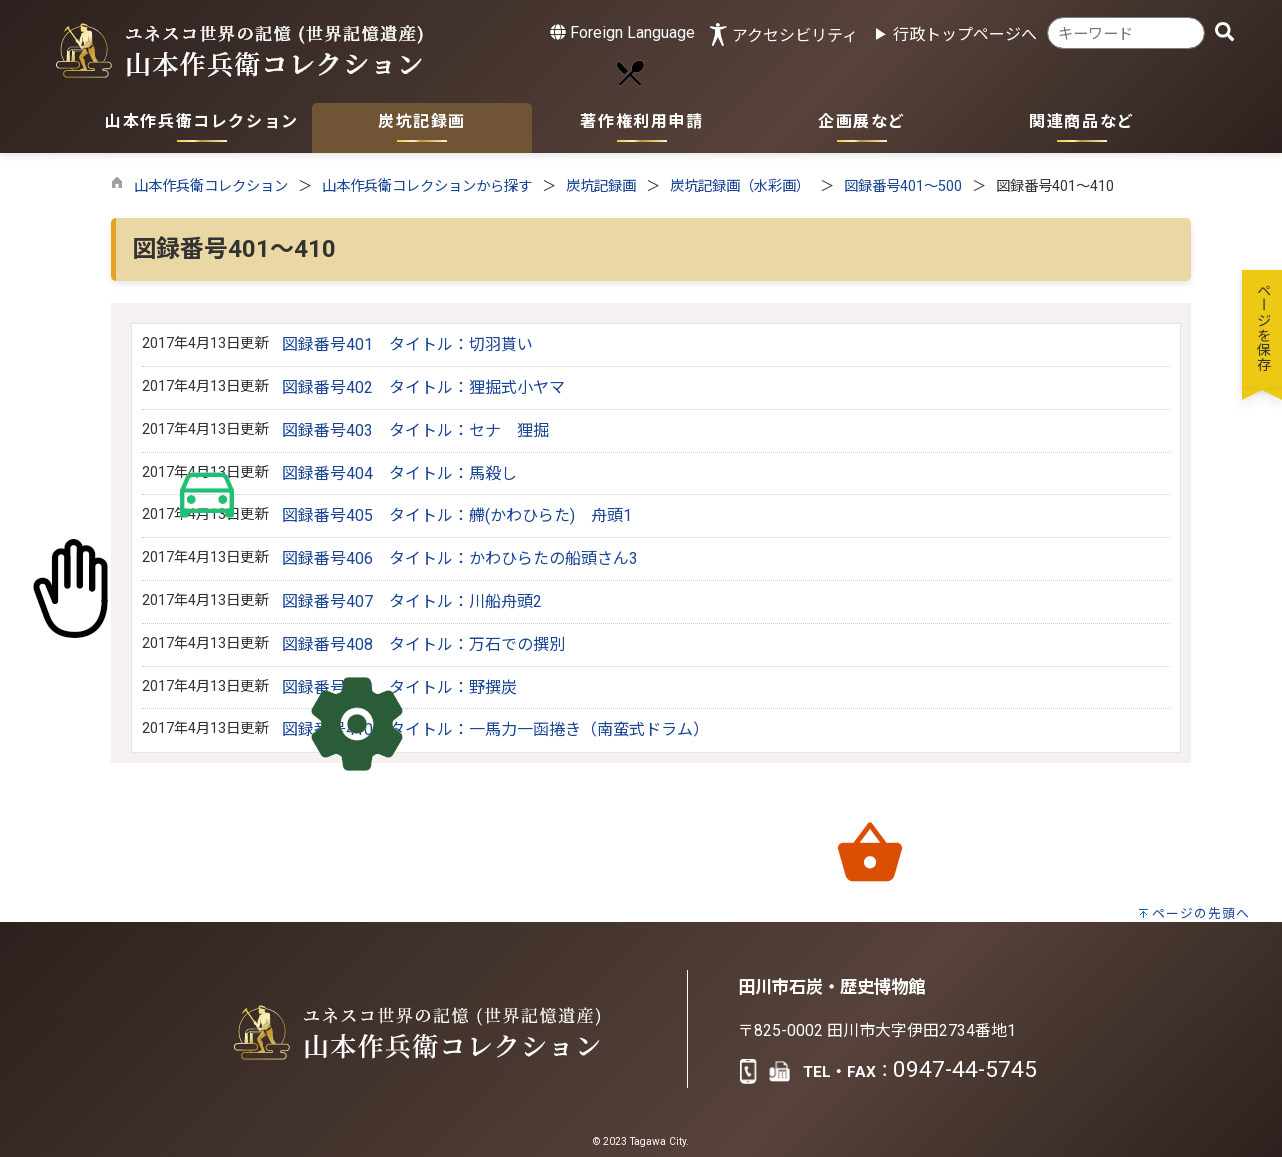  What do you see at coordinates (870, 853) in the screenshot?
I see `view your shopping basket` at bounding box center [870, 853].